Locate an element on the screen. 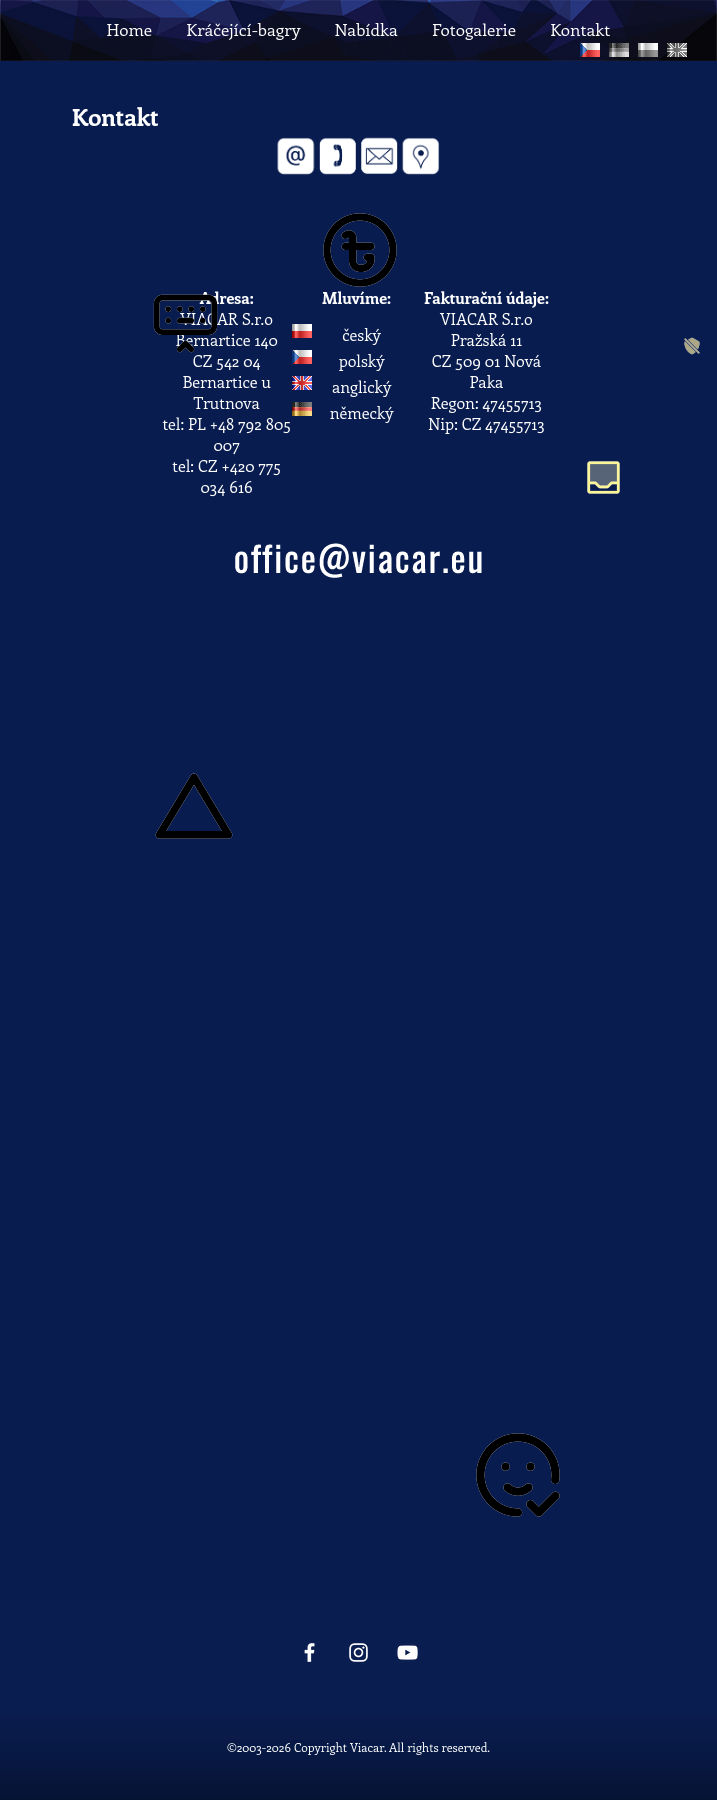  vercel platform logo is located at coordinates (194, 808).